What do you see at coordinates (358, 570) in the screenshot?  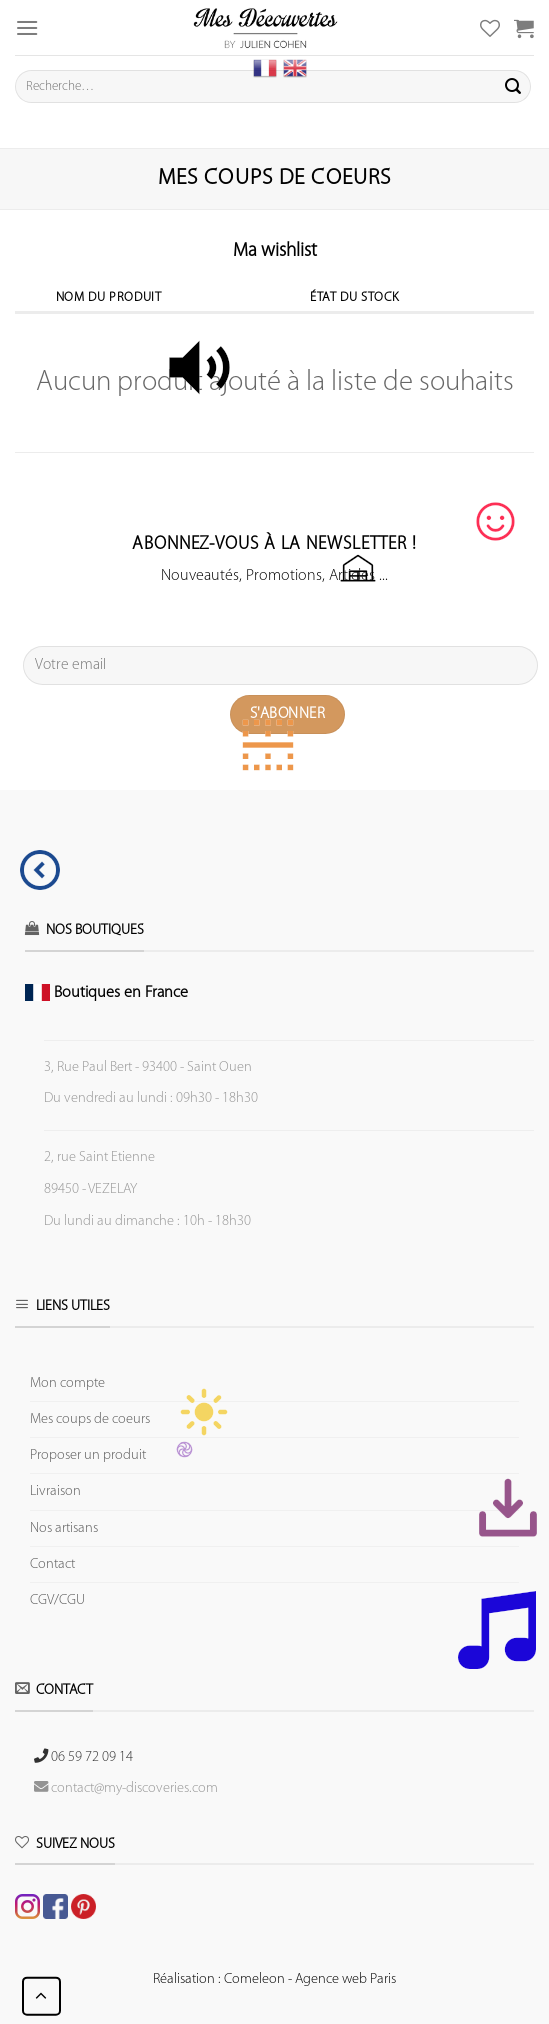 I see `access garage or parking settings` at bounding box center [358, 570].